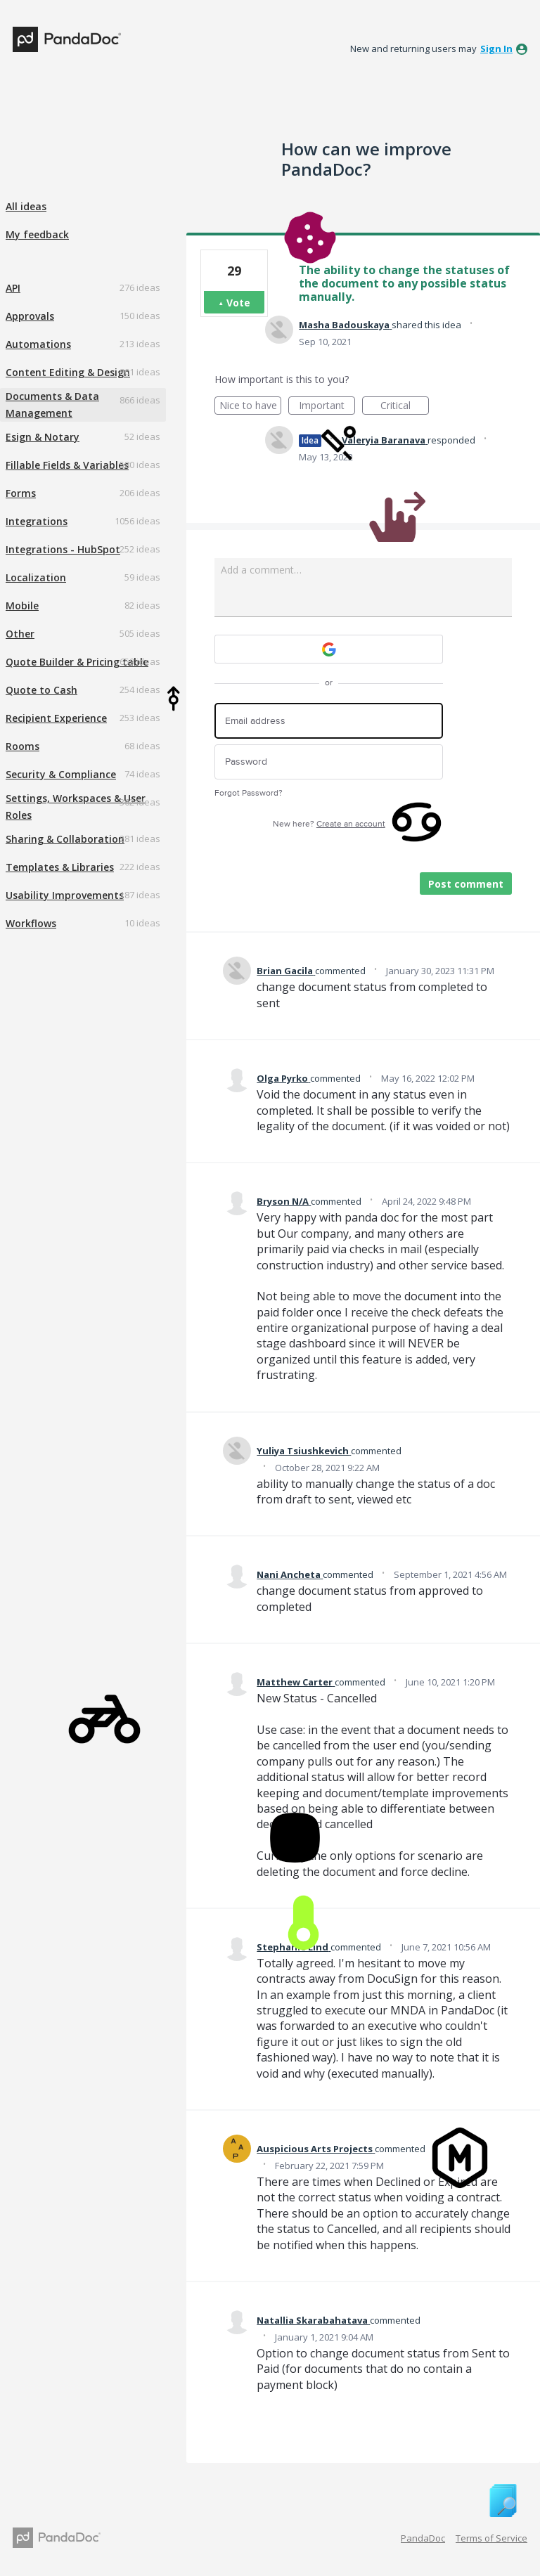 The image size is (540, 2576). I want to click on access cricket scores or sports updates, so click(338, 443).